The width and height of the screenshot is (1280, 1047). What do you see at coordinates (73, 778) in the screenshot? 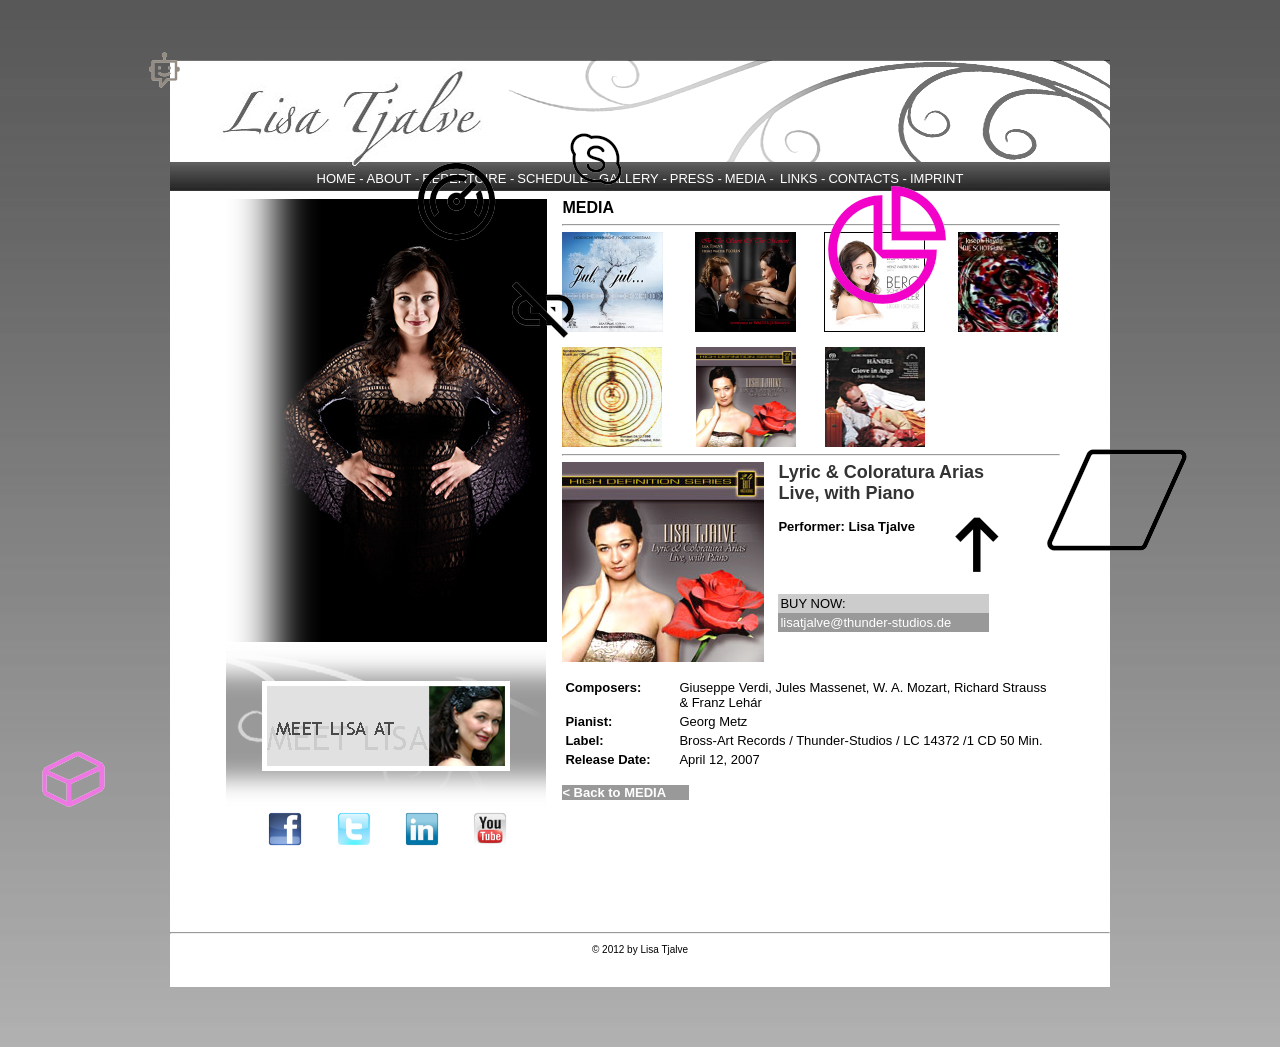
I see `represents a field or property in code structure` at bounding box center [73, 778].